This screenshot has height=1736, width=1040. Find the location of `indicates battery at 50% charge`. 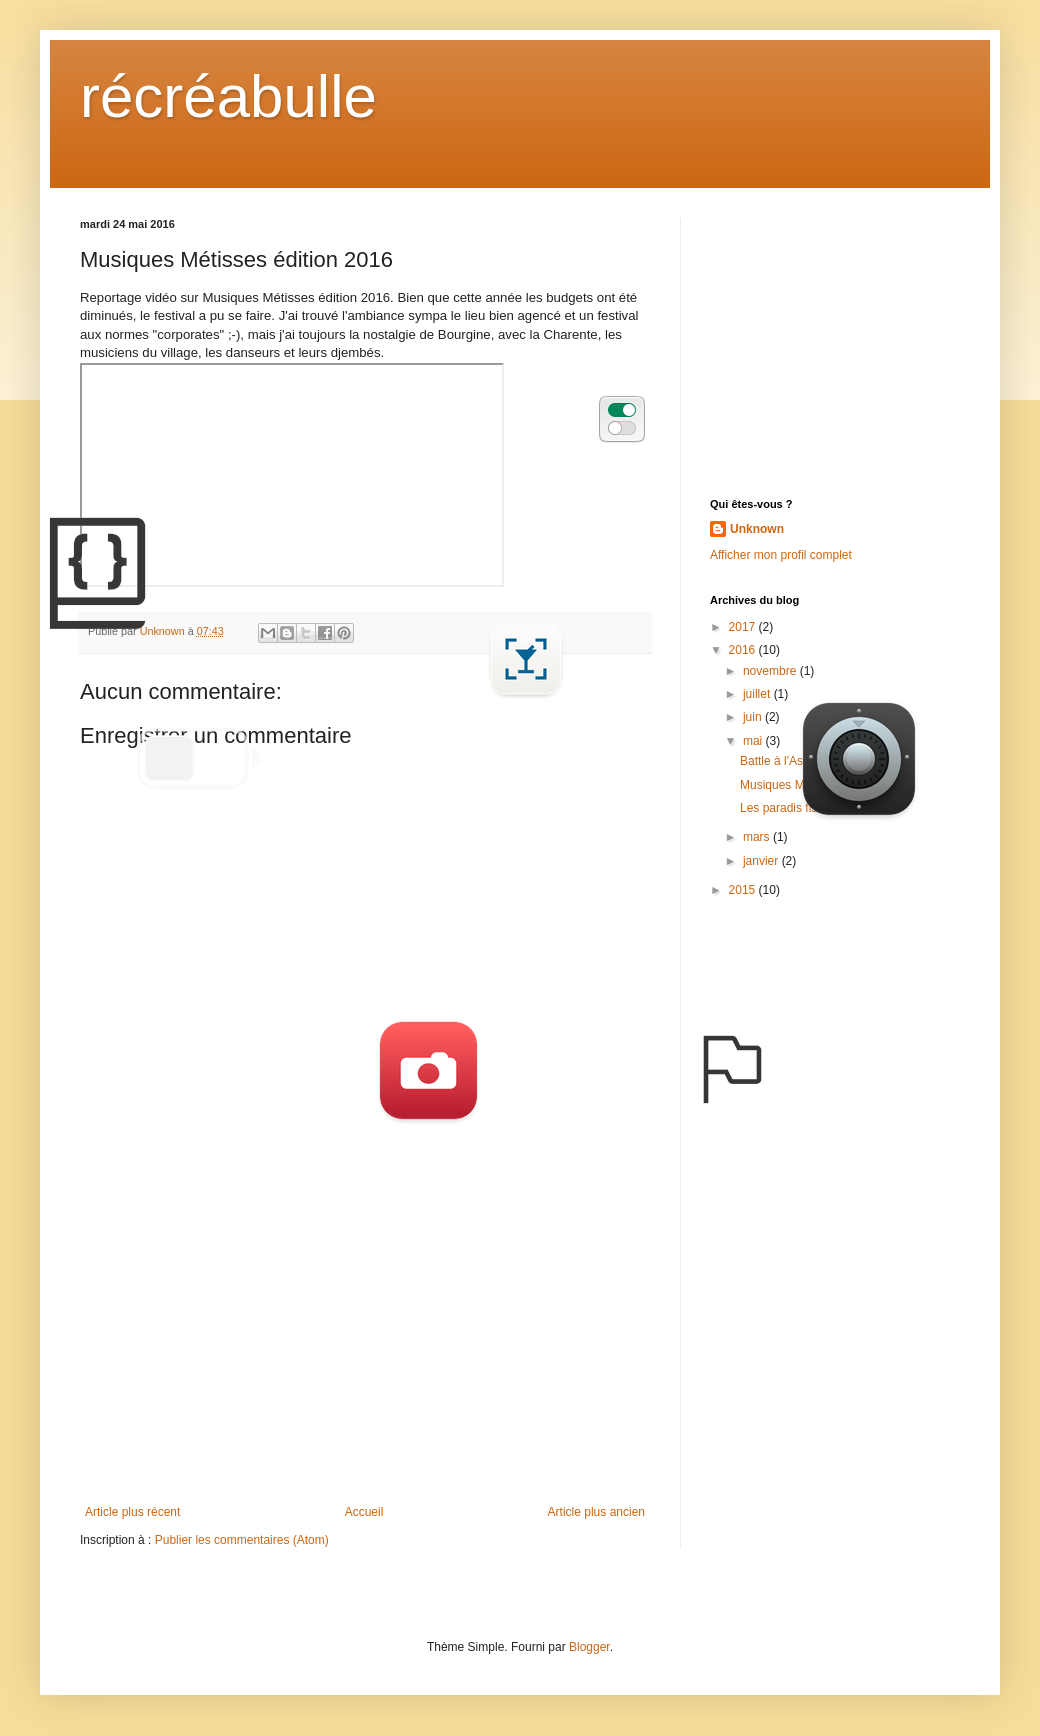

indicates battery at 50% charge is located at coordinates (198, 758).